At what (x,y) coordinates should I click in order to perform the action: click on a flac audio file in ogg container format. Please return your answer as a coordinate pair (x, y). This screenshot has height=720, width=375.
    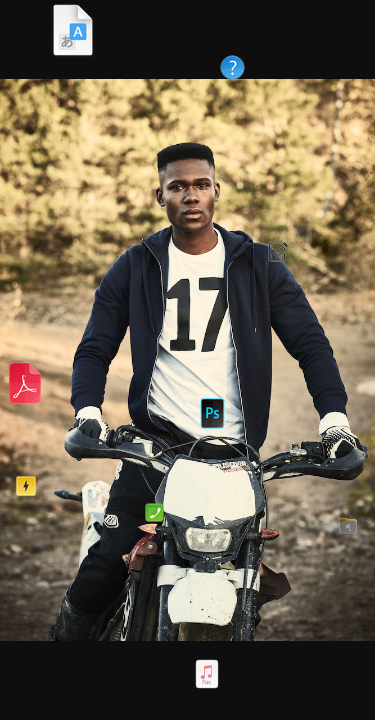
    Looking at the image, I should click on (207, 674).